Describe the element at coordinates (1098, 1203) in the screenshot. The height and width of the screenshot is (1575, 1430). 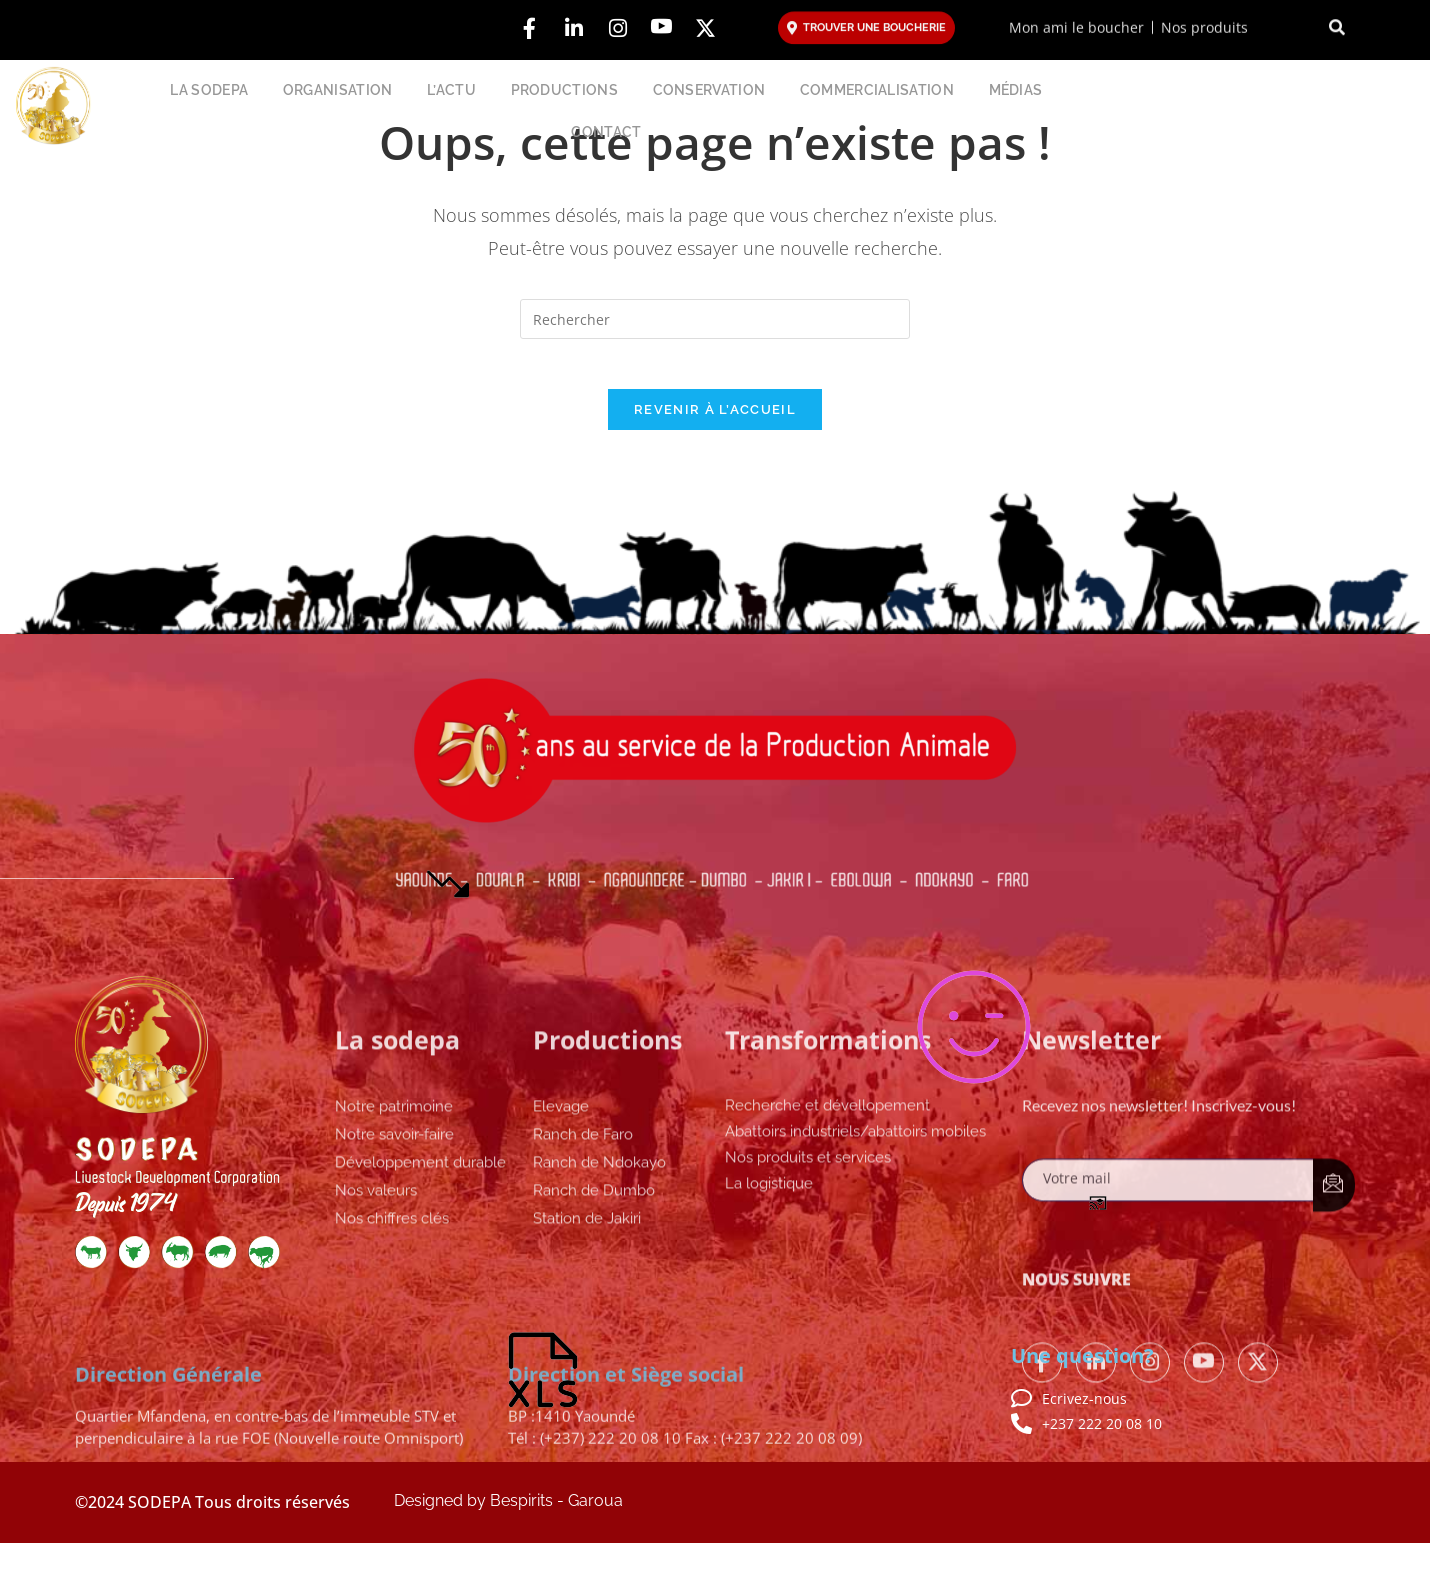
I see `cast or share screen to a classroom display` at that location.